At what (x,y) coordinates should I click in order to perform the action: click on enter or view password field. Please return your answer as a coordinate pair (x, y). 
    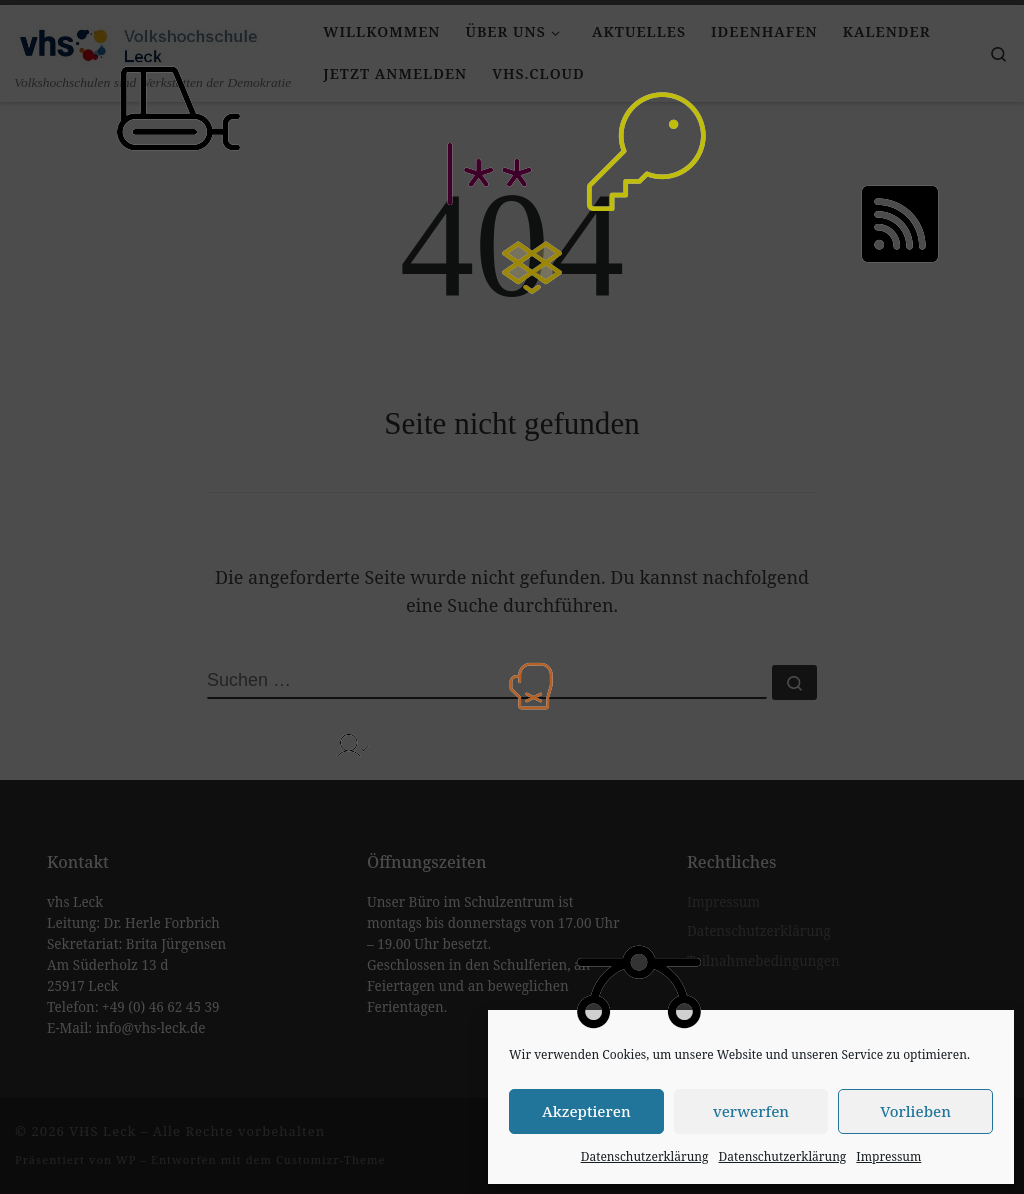
    Looking at the image, I should click on (485, 174).